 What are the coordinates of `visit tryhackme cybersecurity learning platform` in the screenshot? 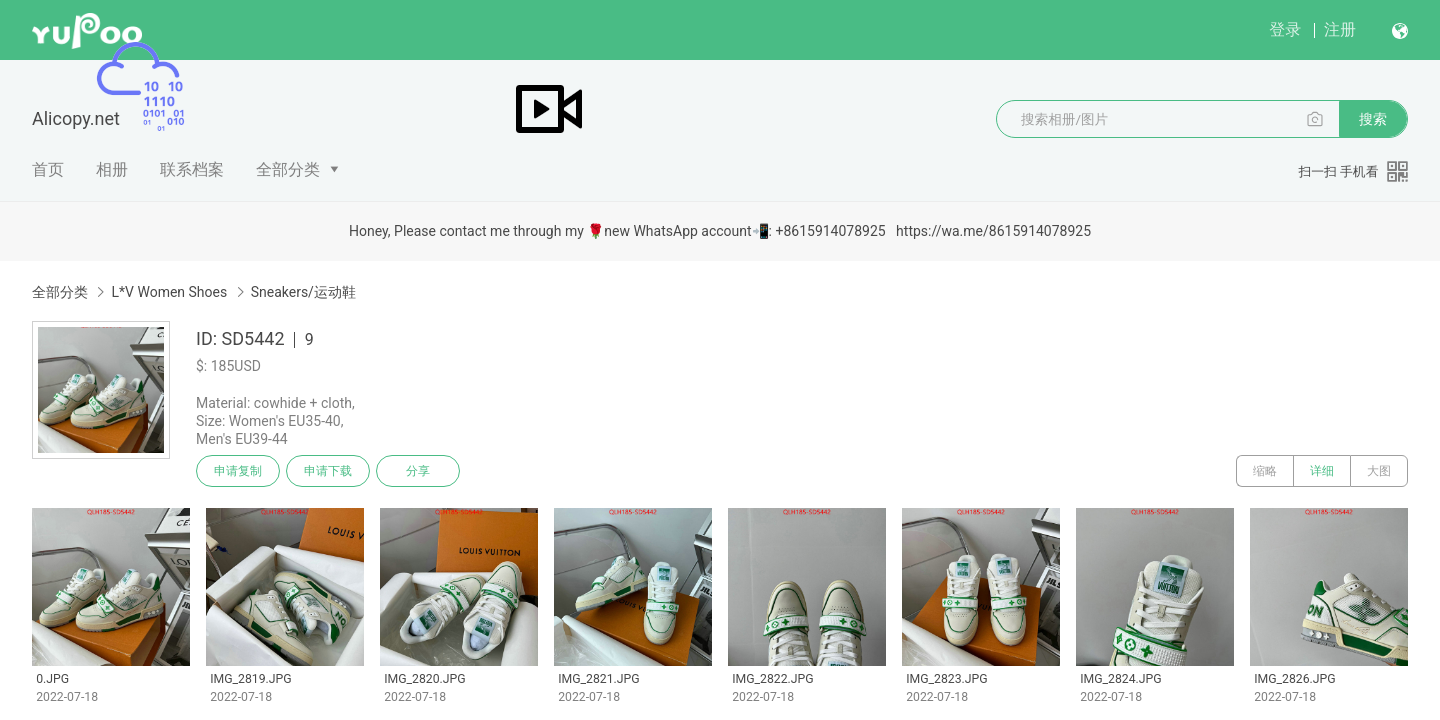 It's located at (140, 86).